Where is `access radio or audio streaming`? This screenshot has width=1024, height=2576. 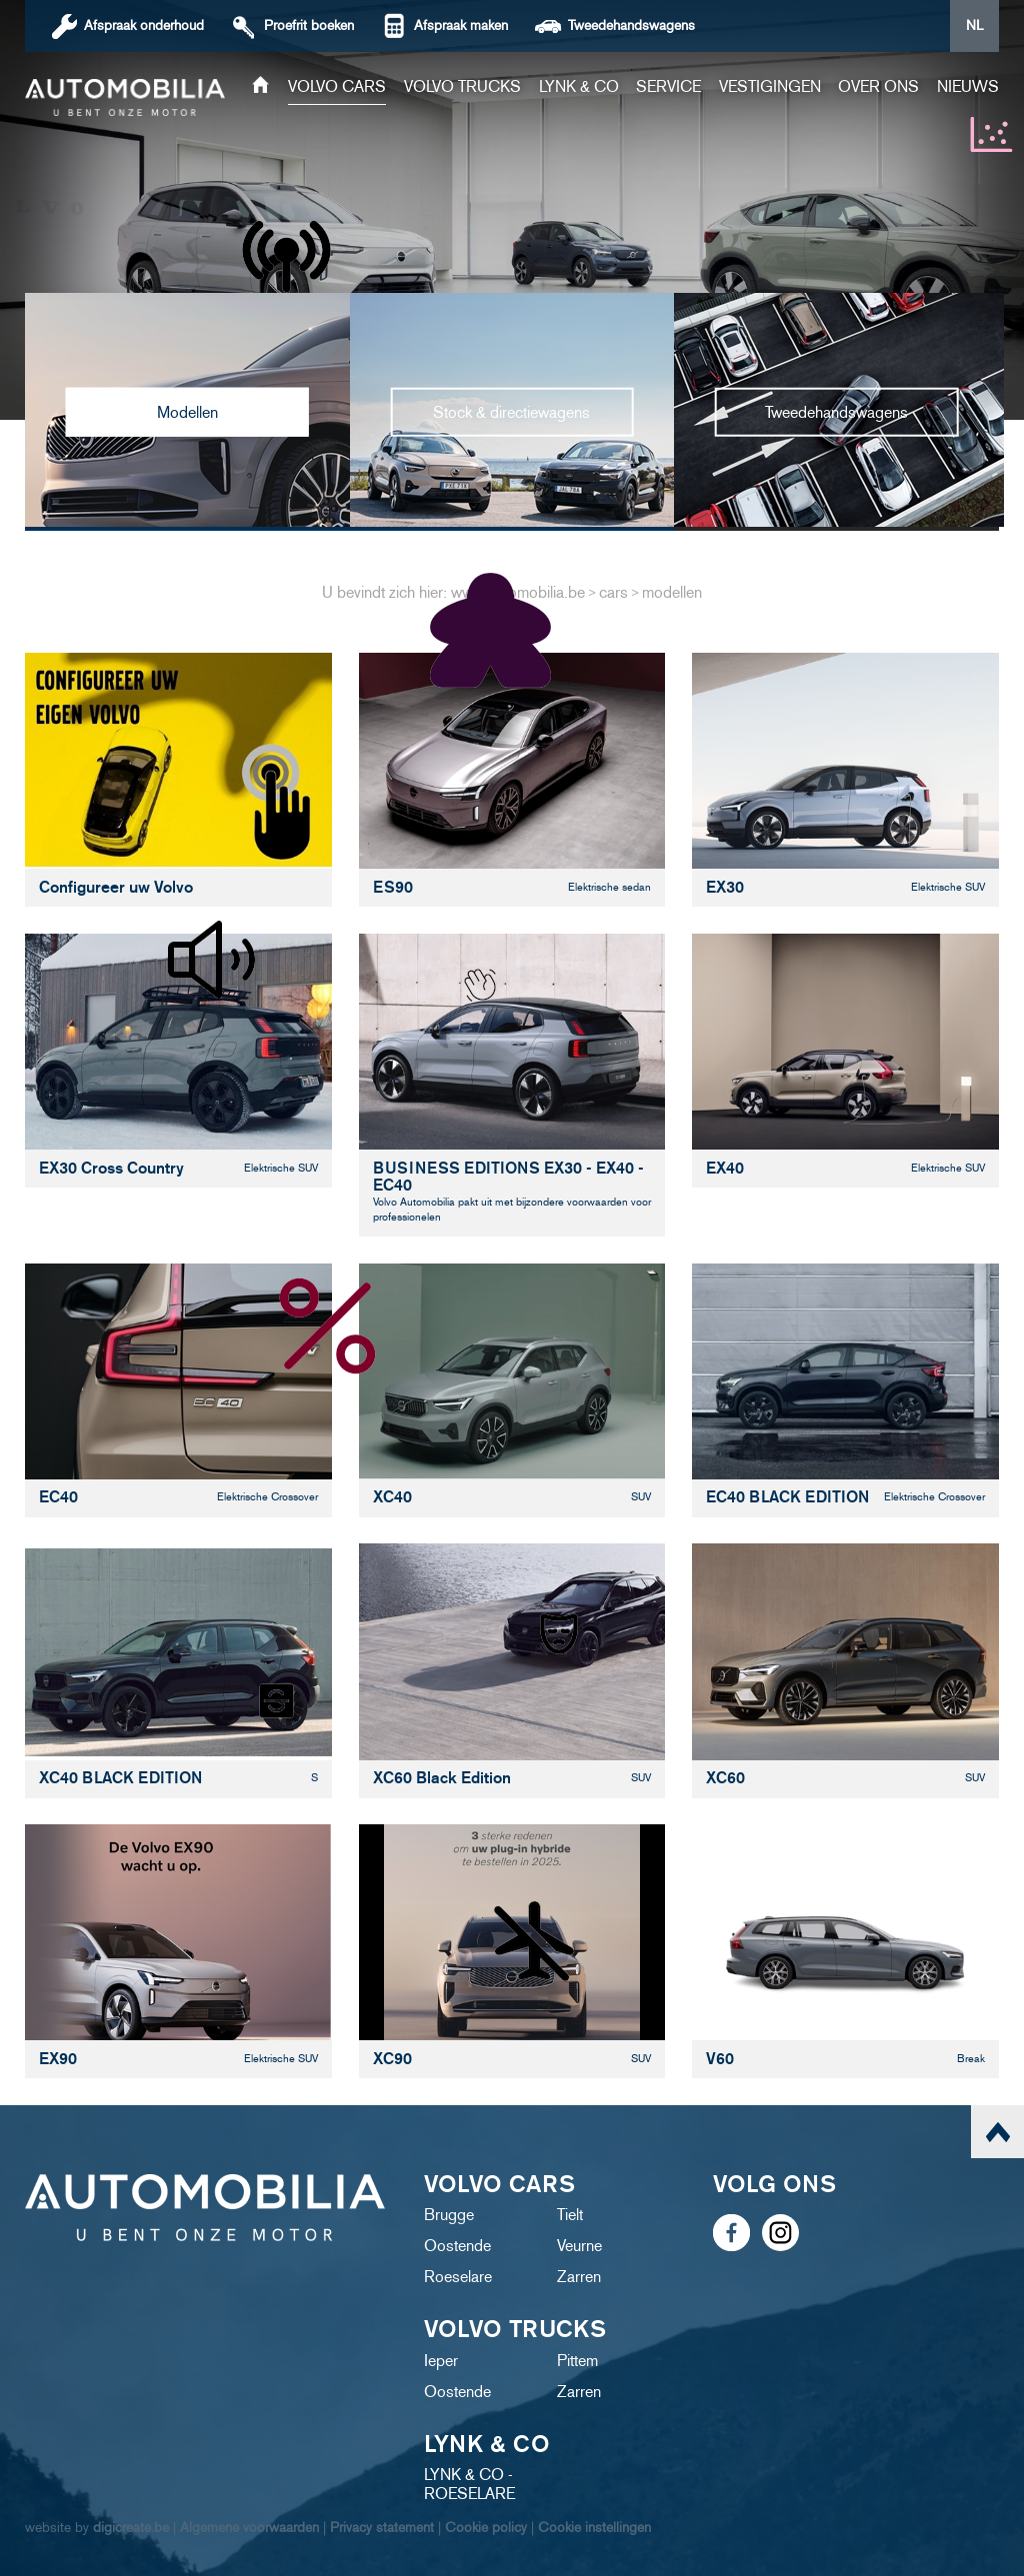
access radio or audio streaming is located at coordinates (286, 254).